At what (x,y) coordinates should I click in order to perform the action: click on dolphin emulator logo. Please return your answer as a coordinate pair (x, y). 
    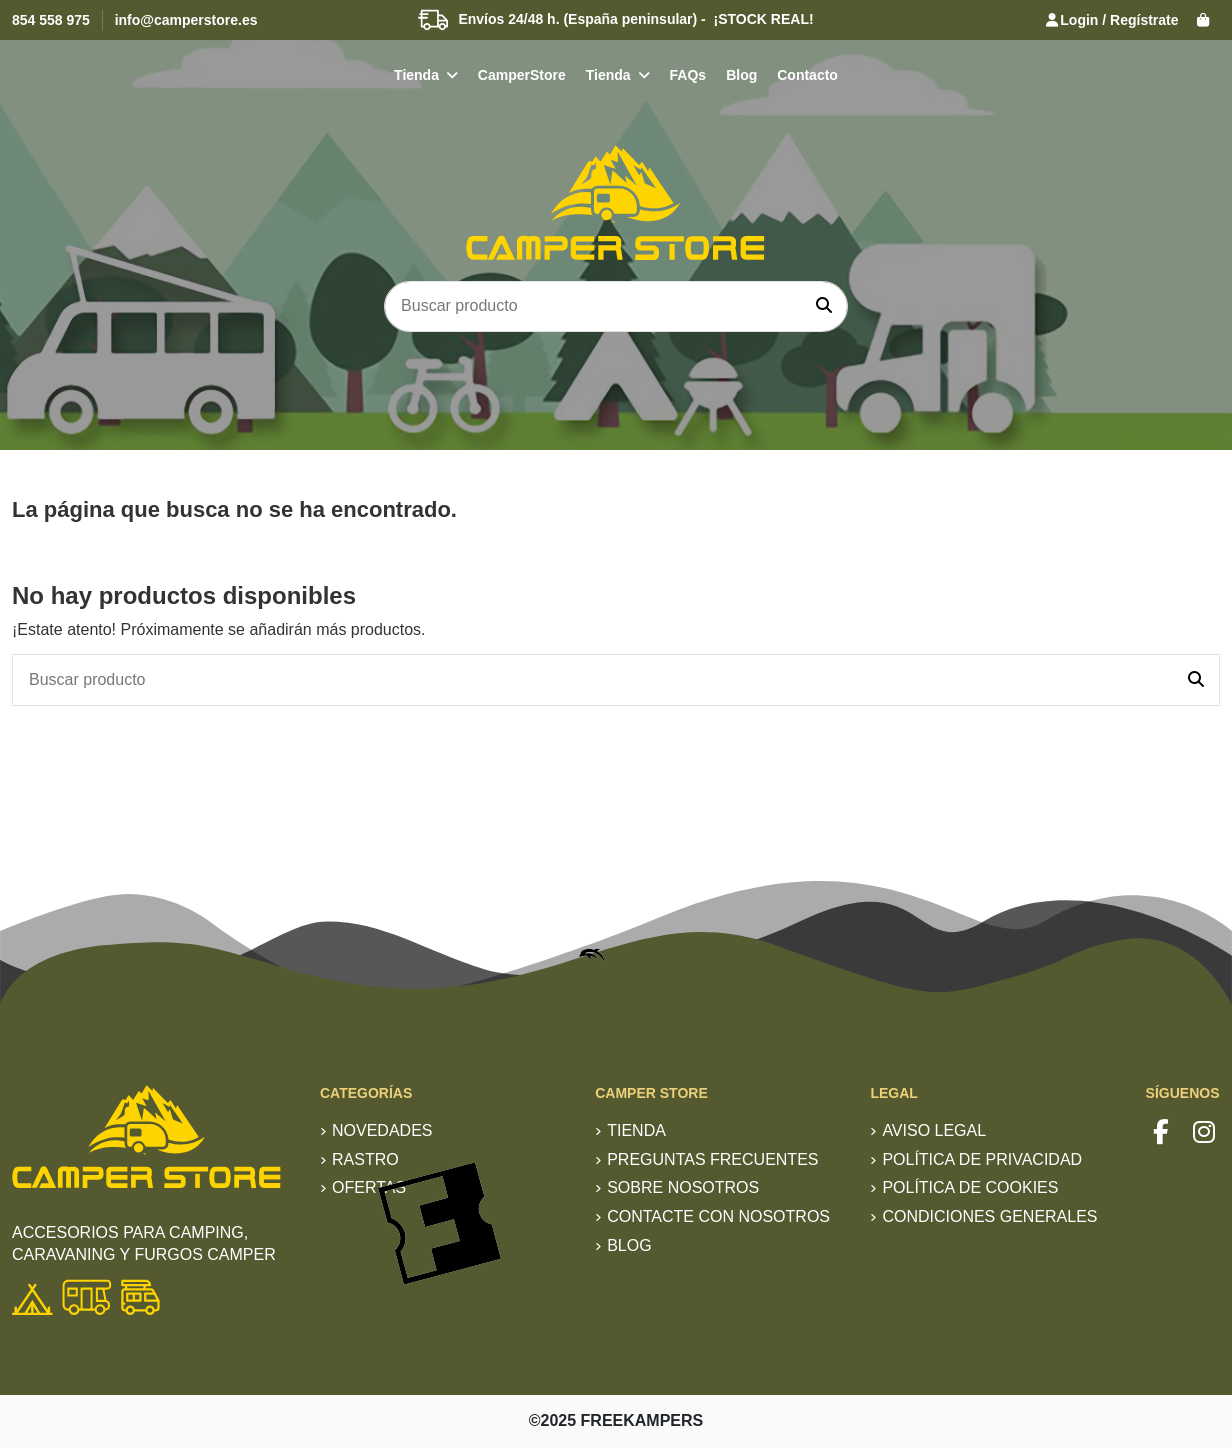
    Looking at the image, I should click on (592, 956).